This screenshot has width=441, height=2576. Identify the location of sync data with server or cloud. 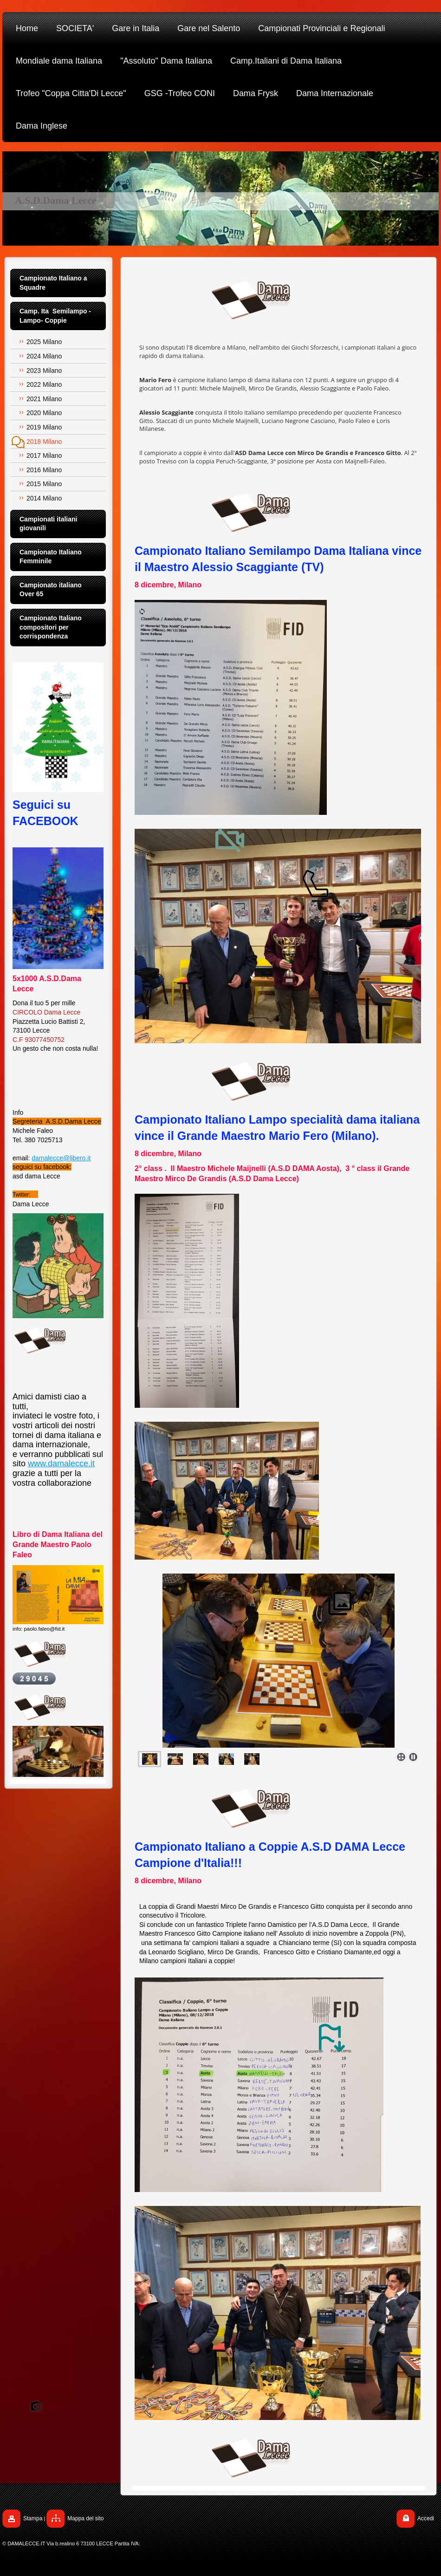
(142, 611).